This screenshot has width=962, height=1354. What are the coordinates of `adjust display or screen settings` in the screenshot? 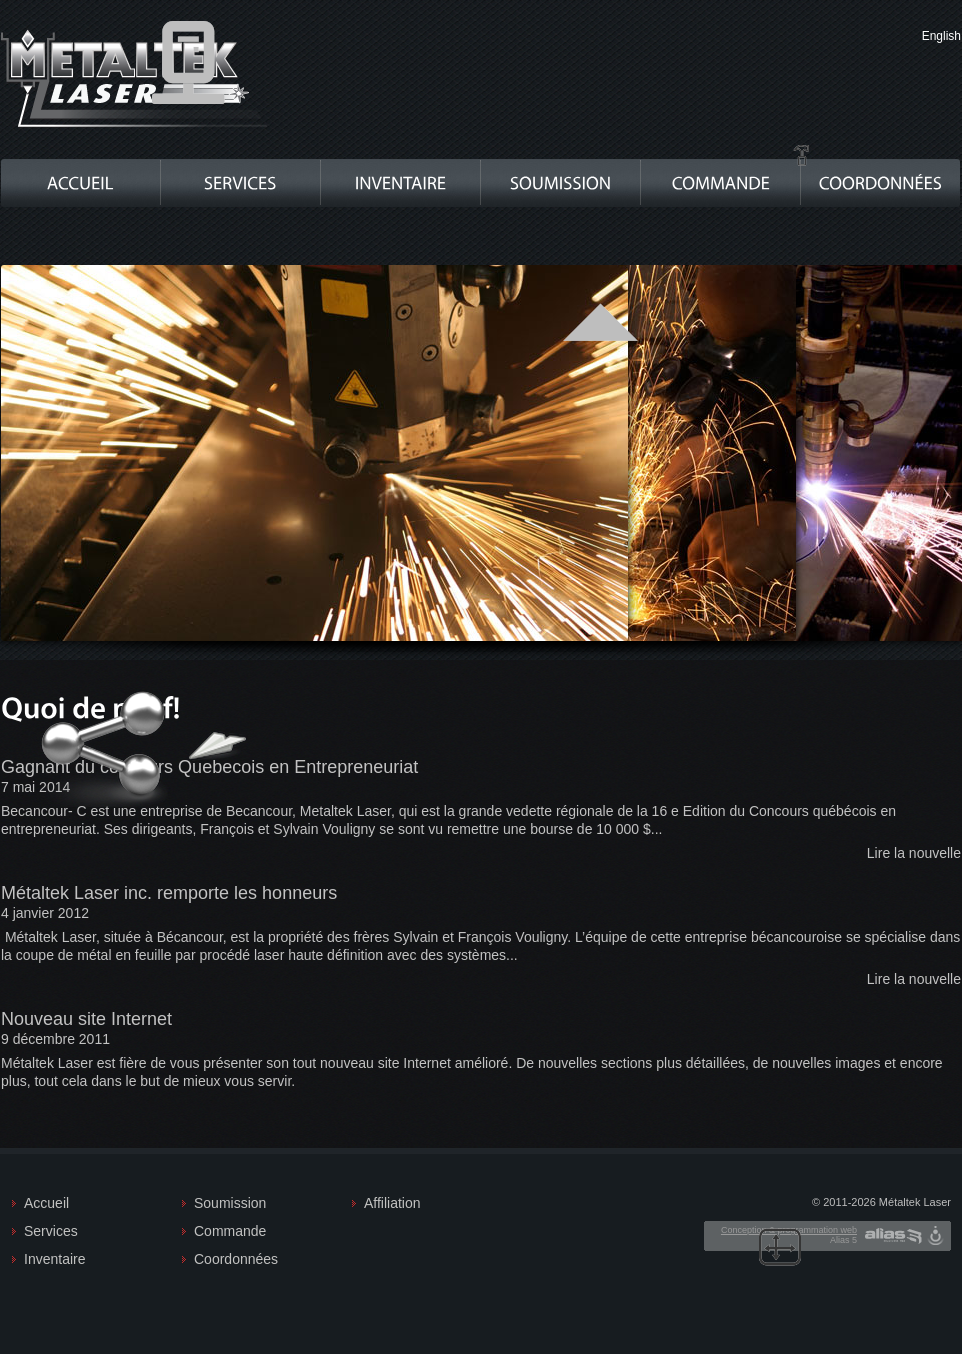 It's located at (780, 1247).